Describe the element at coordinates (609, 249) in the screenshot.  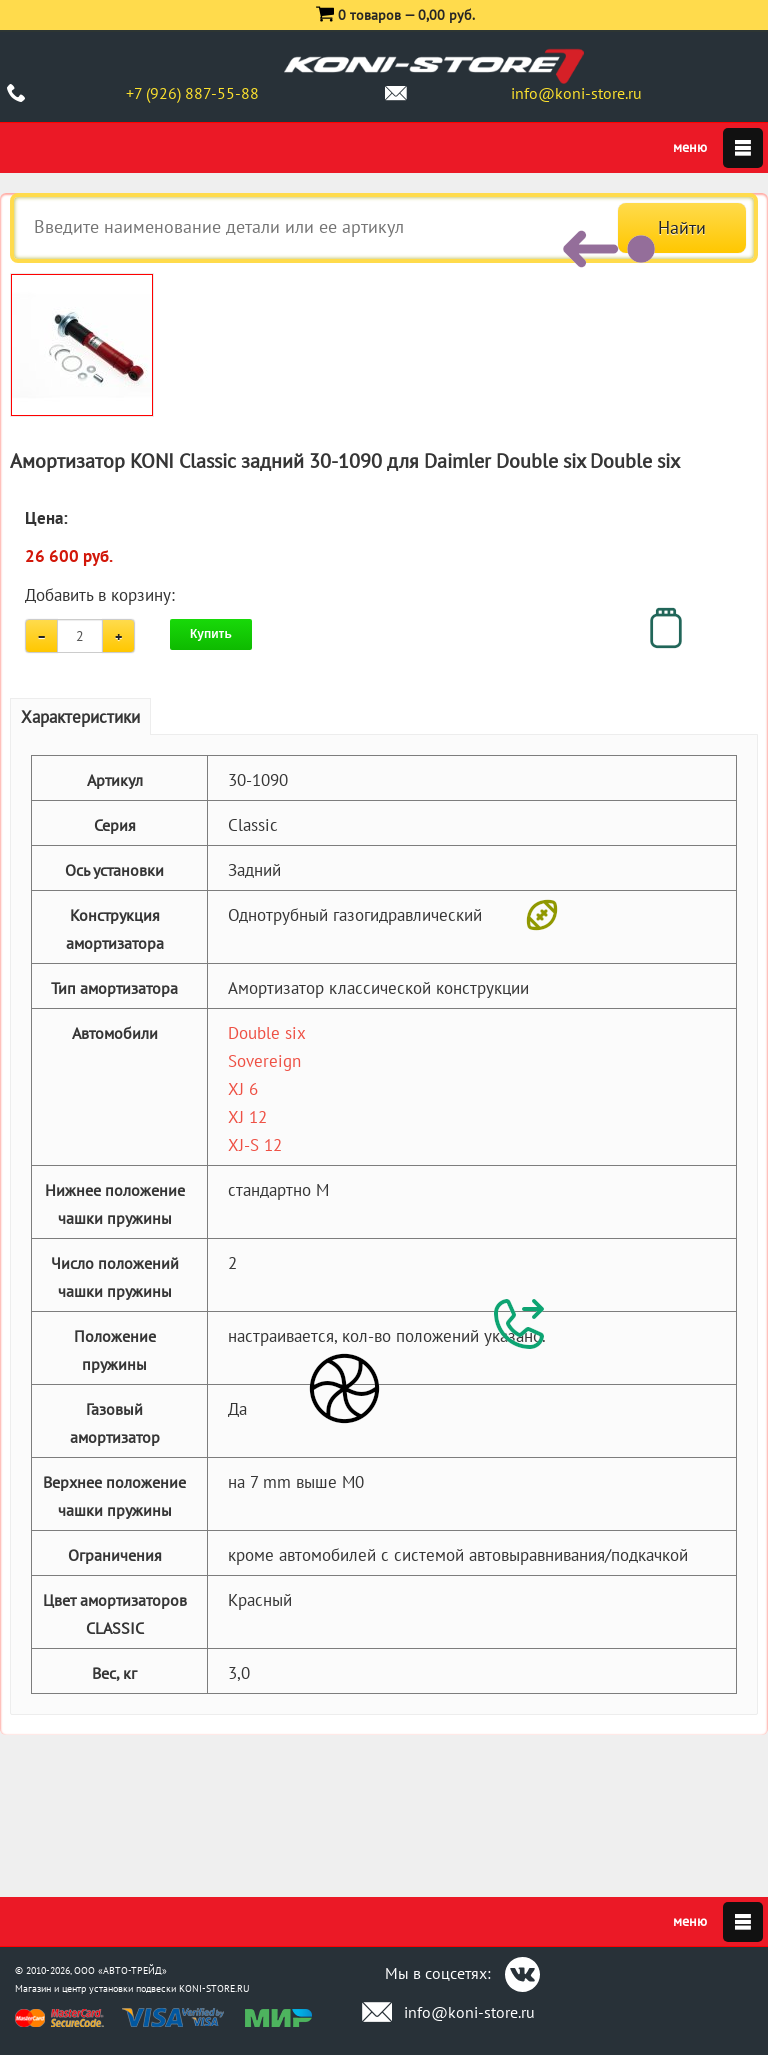
I see `move selected item to the left` at that location.